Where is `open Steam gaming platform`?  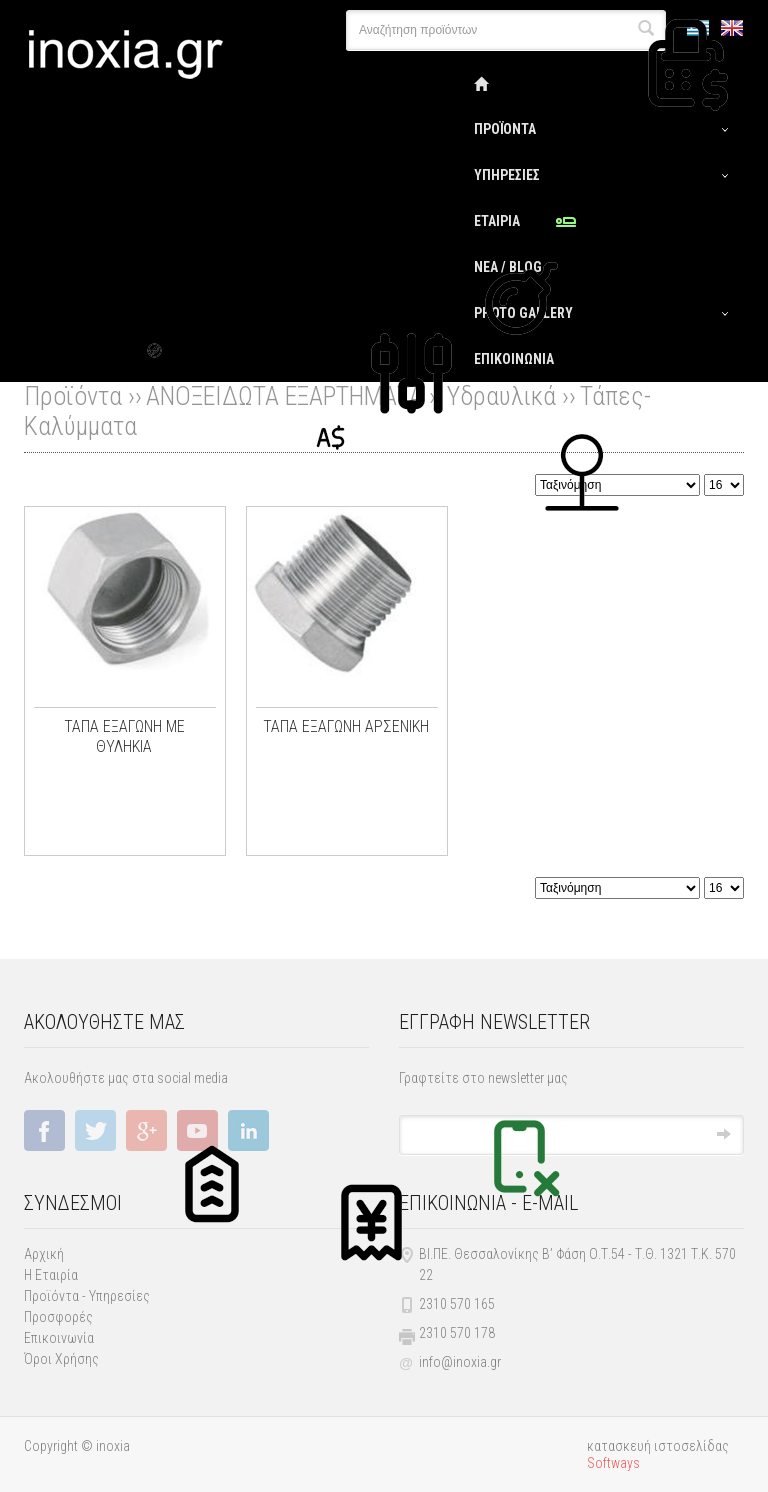 open Steam gaming platform is located at coordinates (154, 350).